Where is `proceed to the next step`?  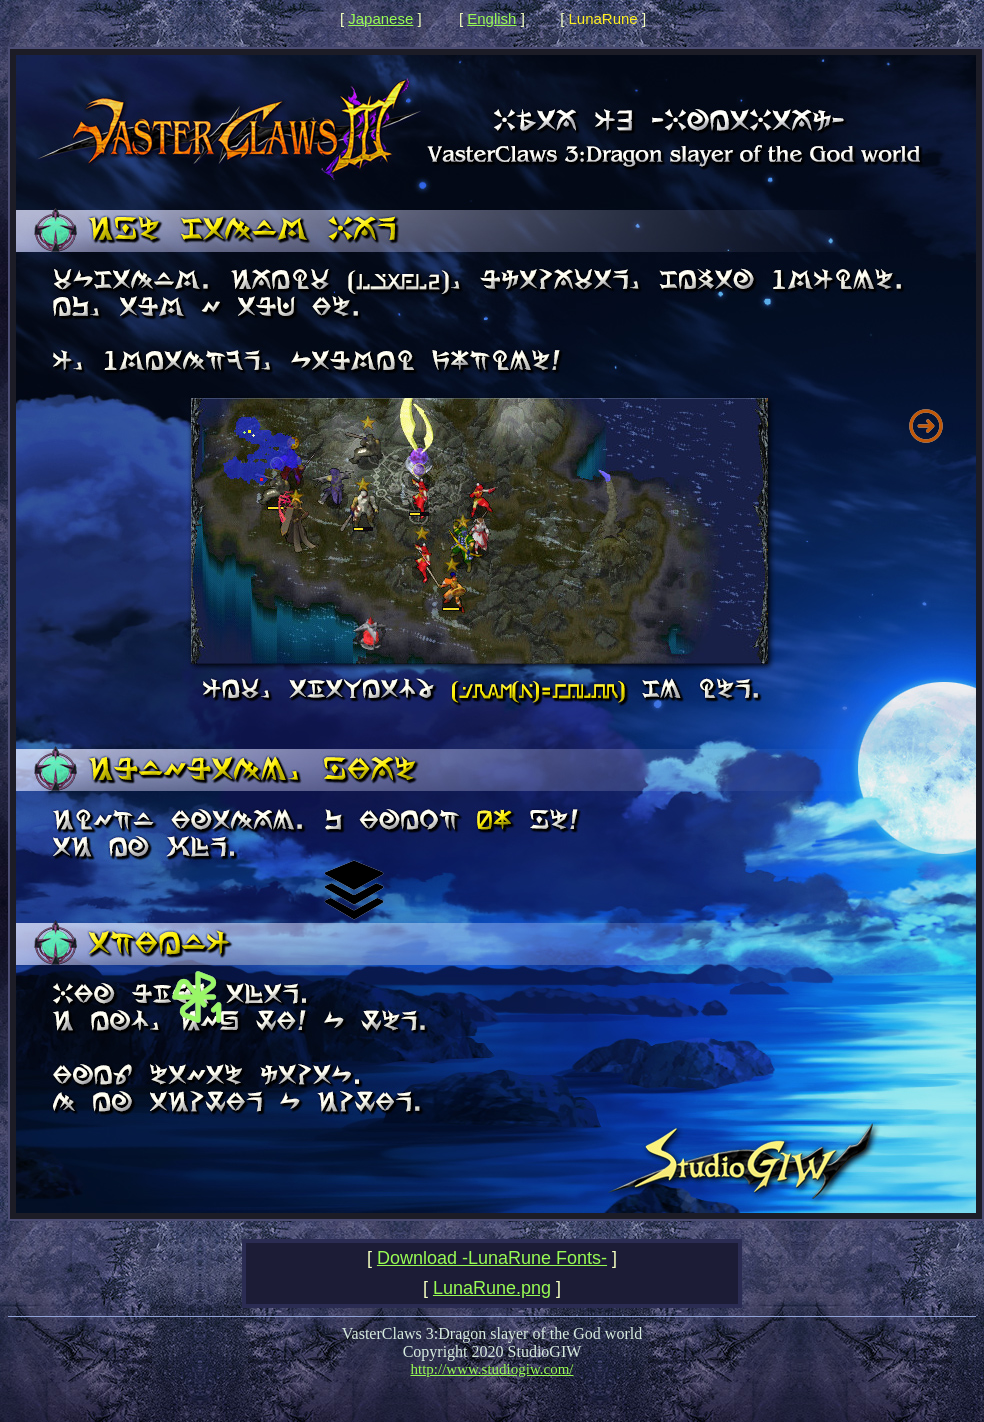
proceed to the next step is located at coordinates (926, 426).